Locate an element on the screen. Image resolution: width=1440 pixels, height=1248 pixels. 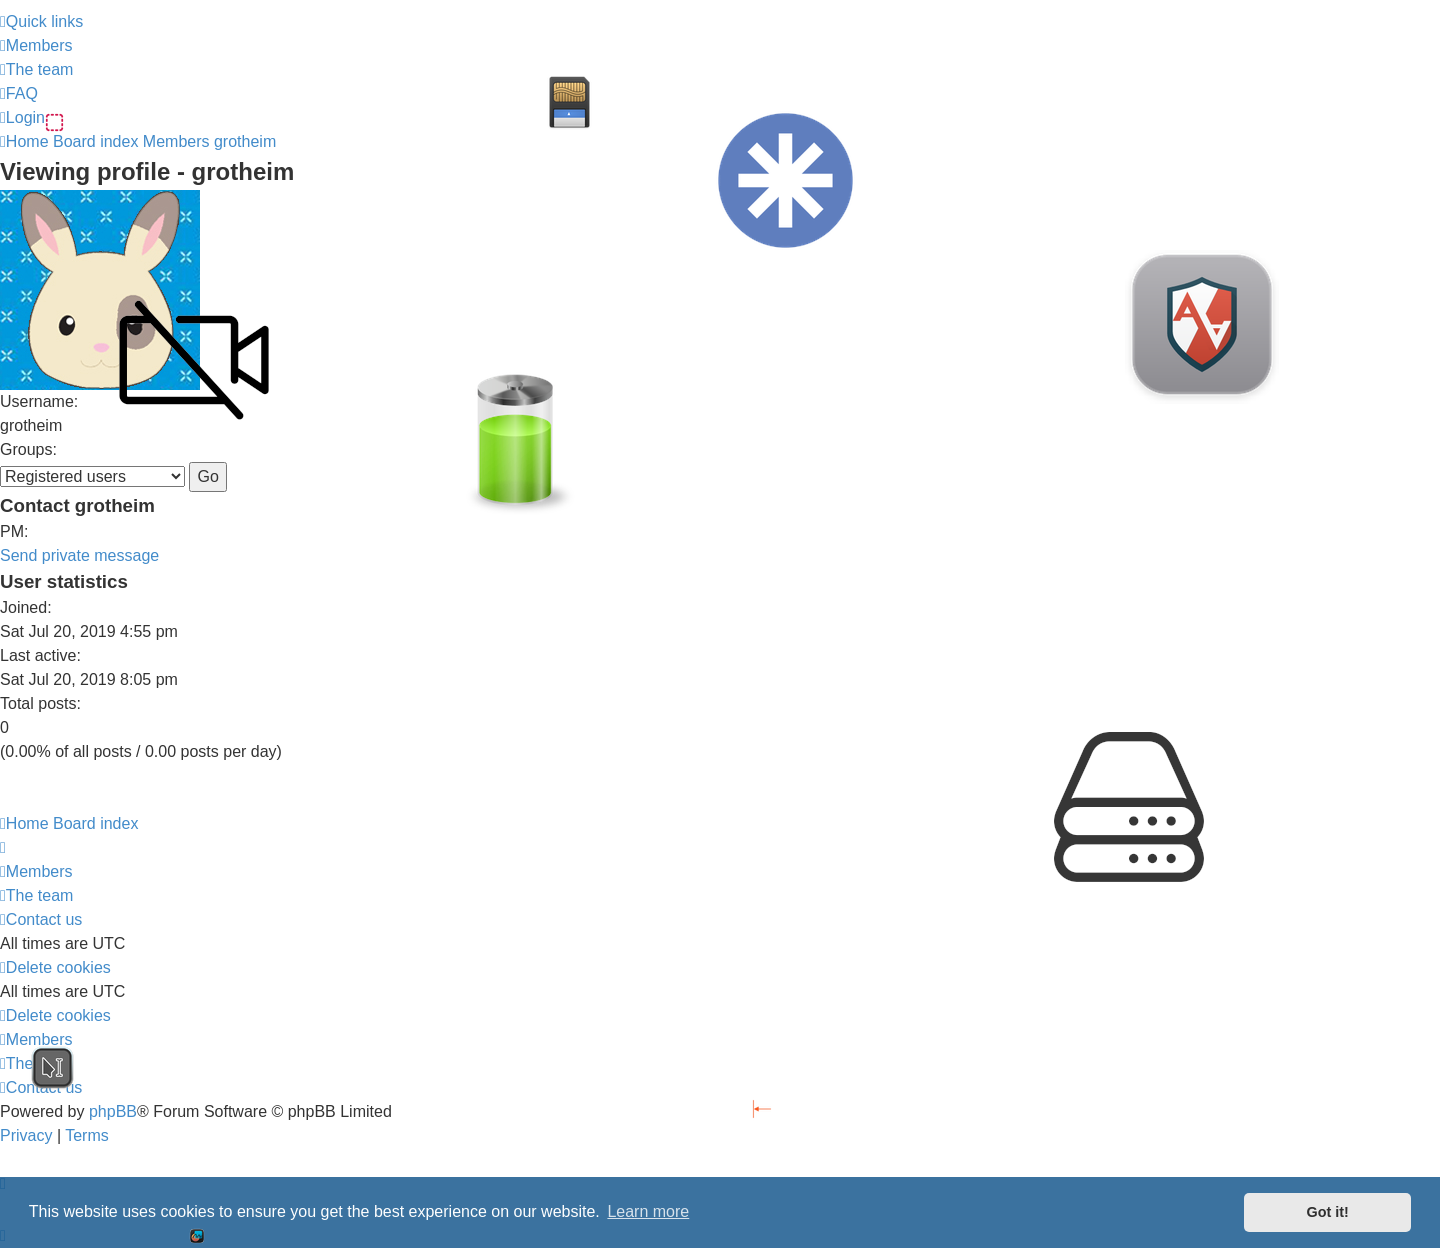
open cursor and pointer preferences is located at coordinates (52, 1067).